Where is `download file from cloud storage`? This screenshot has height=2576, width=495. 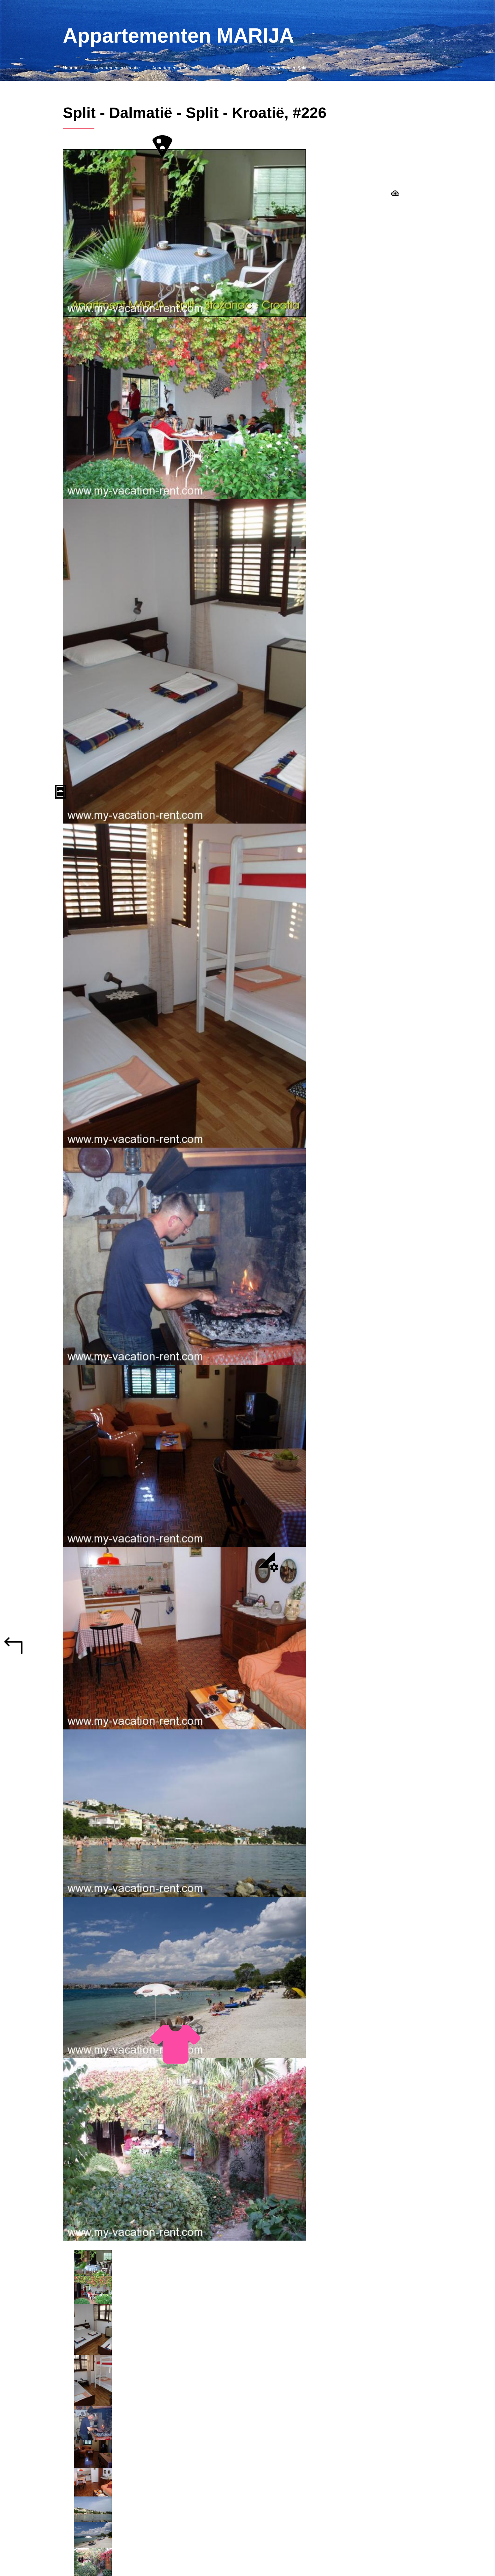
download file from cloud storage is located at coordinates (395, 193).